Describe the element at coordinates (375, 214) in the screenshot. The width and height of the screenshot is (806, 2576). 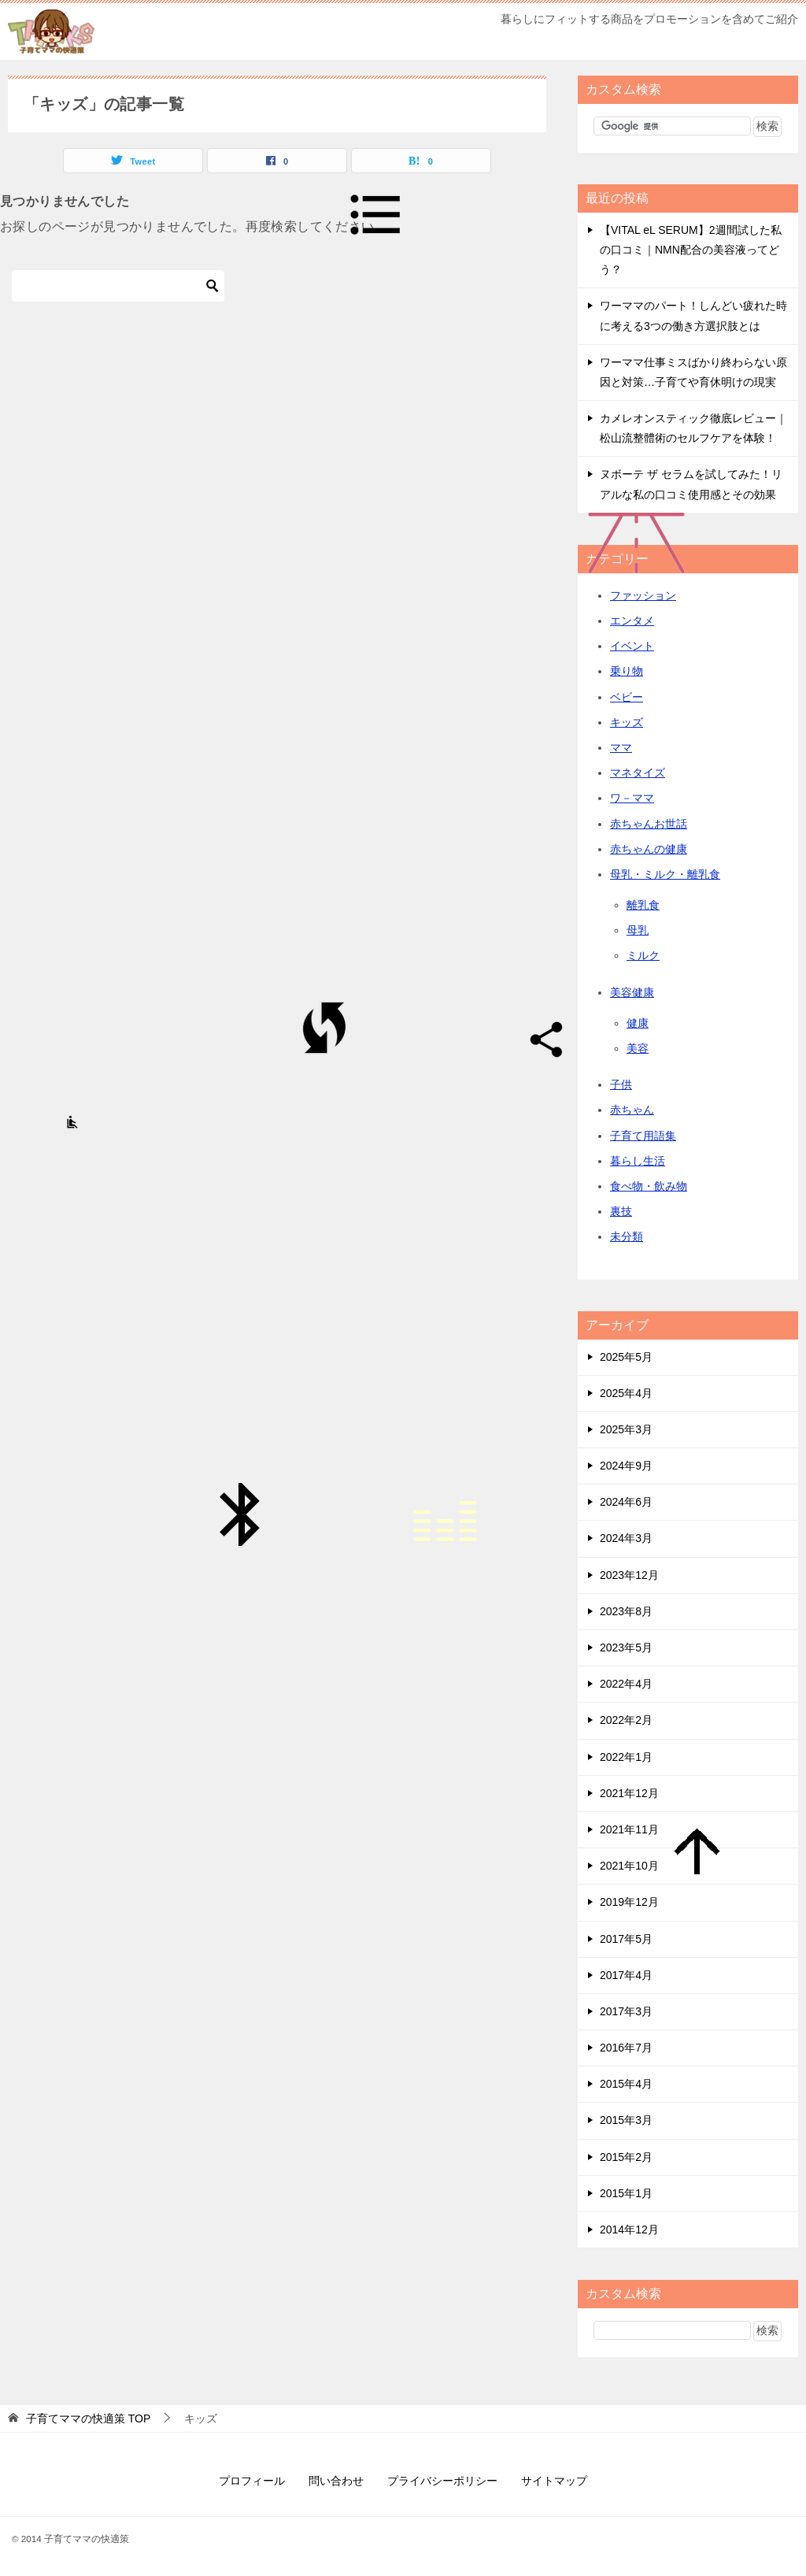
I see `view items in a bulleted list format` at that location.